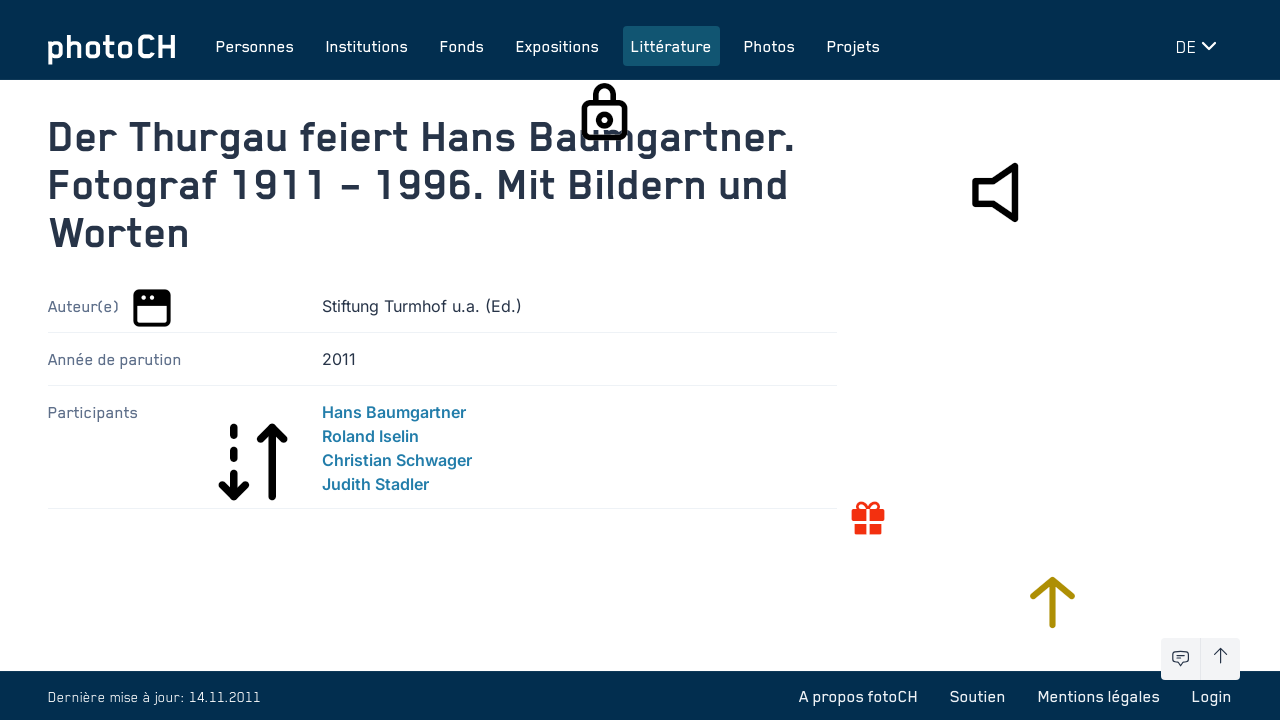 The width and height of the screenshot is (1280, 720). Describe the element at coordinates (253, 462) in the screenshot. I see `upload or transfer data upward` at that location.